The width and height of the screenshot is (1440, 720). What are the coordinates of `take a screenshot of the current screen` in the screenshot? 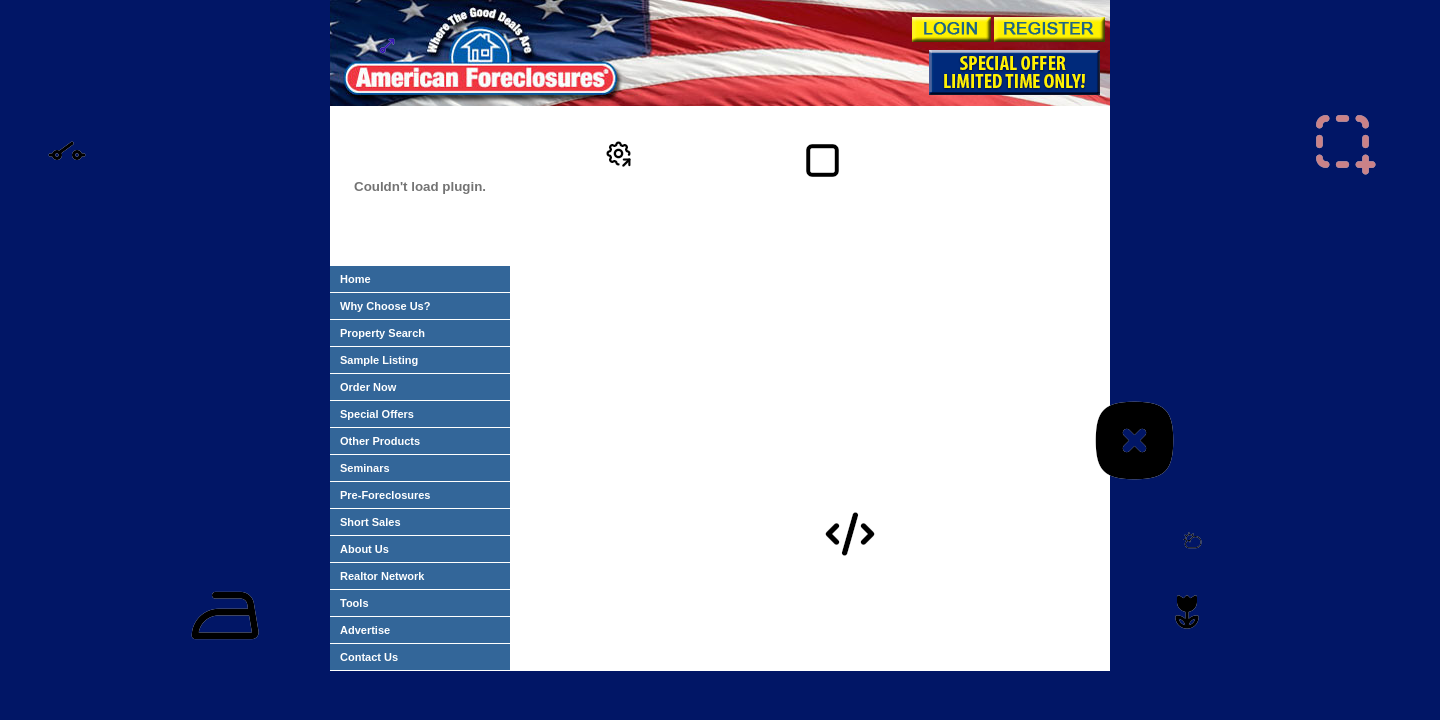 It's located at (1342, 141).